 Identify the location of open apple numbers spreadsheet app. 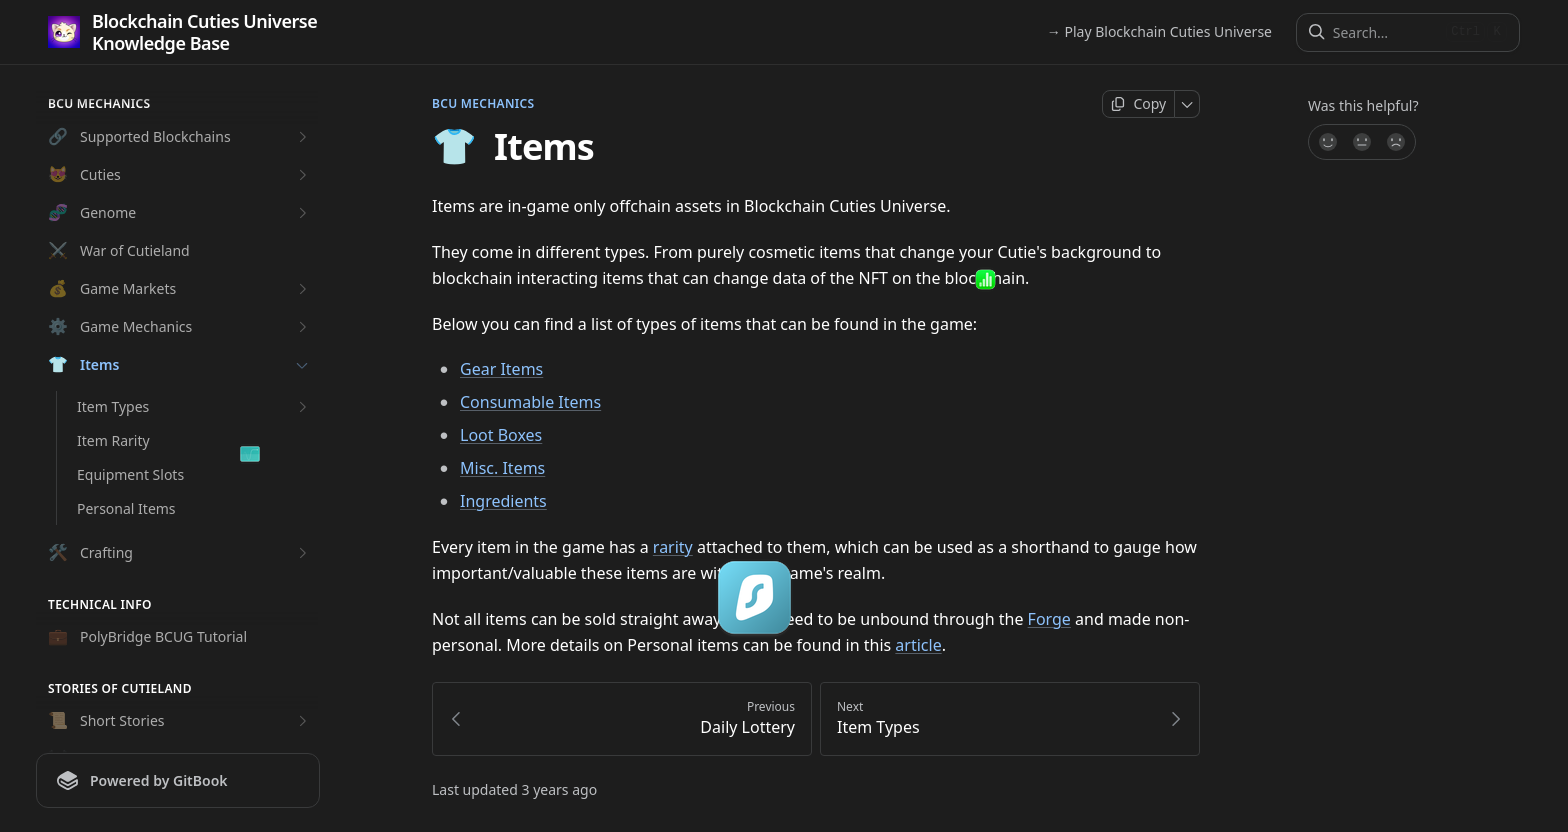
(985, 279).